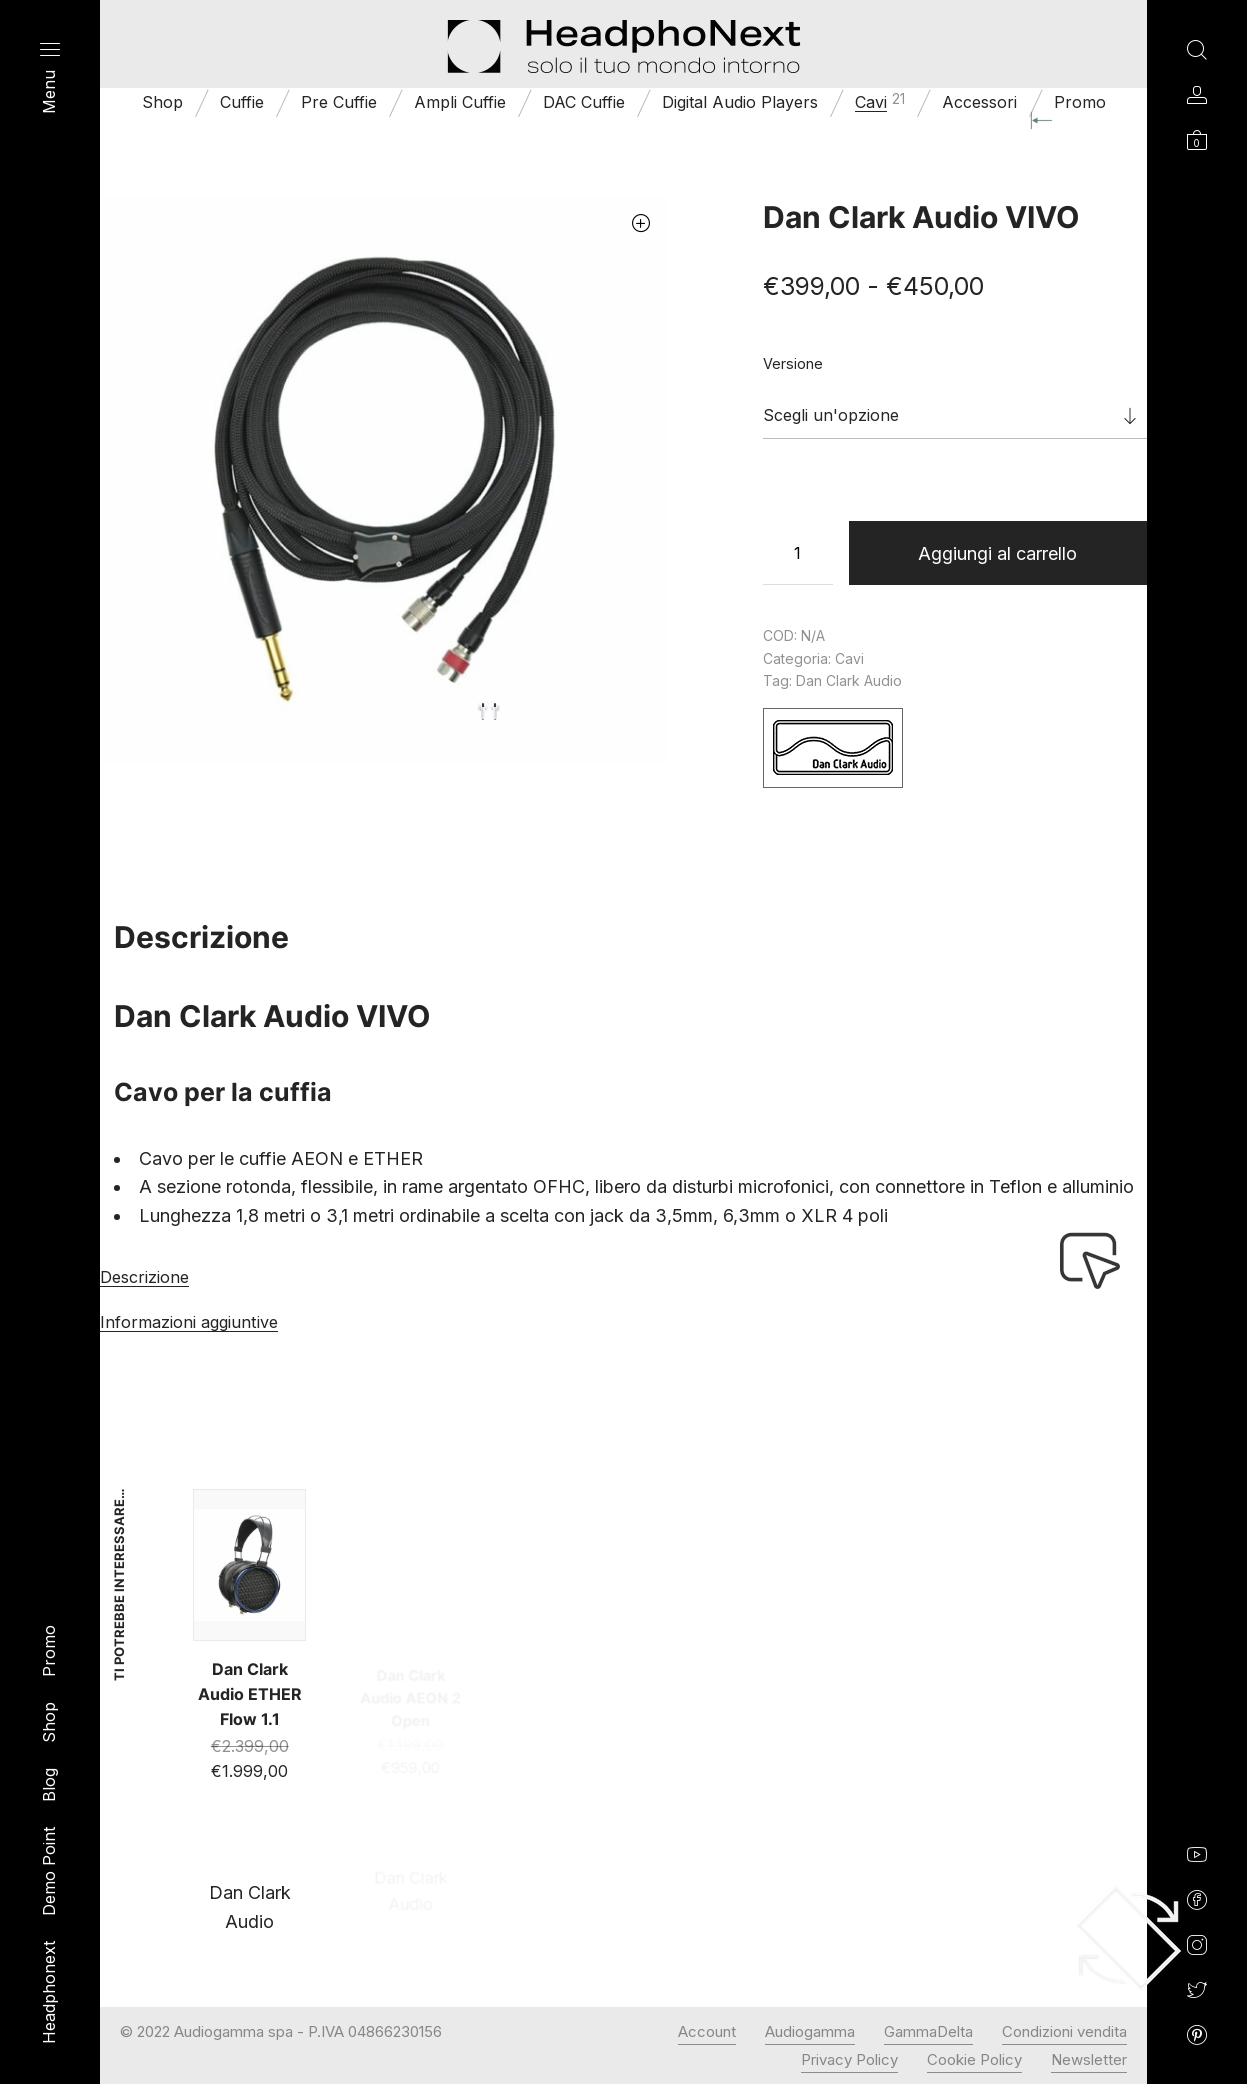 The height and width of the screenshot is (2084, 1247). What do you see at coordinates (489, 711) in the screenshot?
I see `connect bluetooth earbuds` at bounding box center [489, 711].